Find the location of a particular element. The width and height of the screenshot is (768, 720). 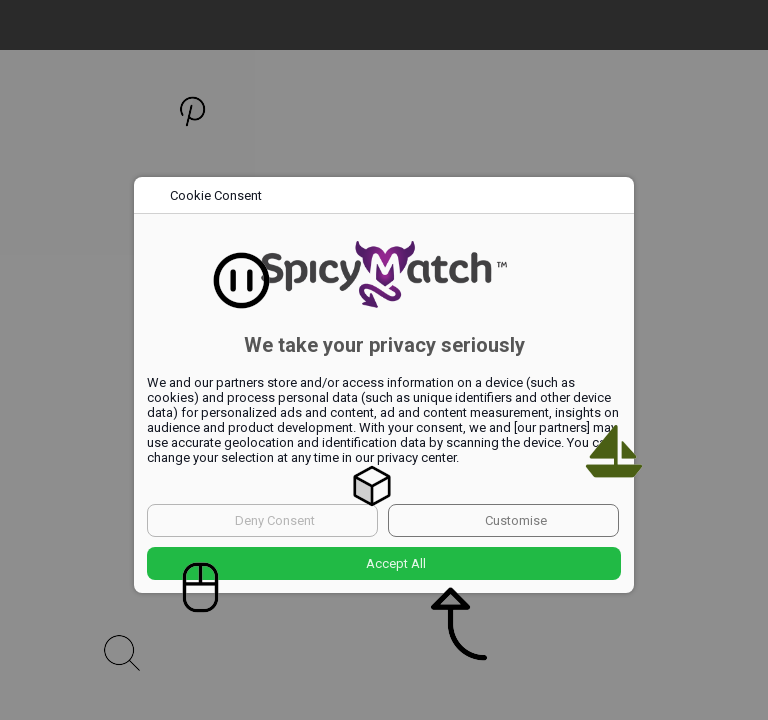

search for content or items is located at coordinates (122, 653).